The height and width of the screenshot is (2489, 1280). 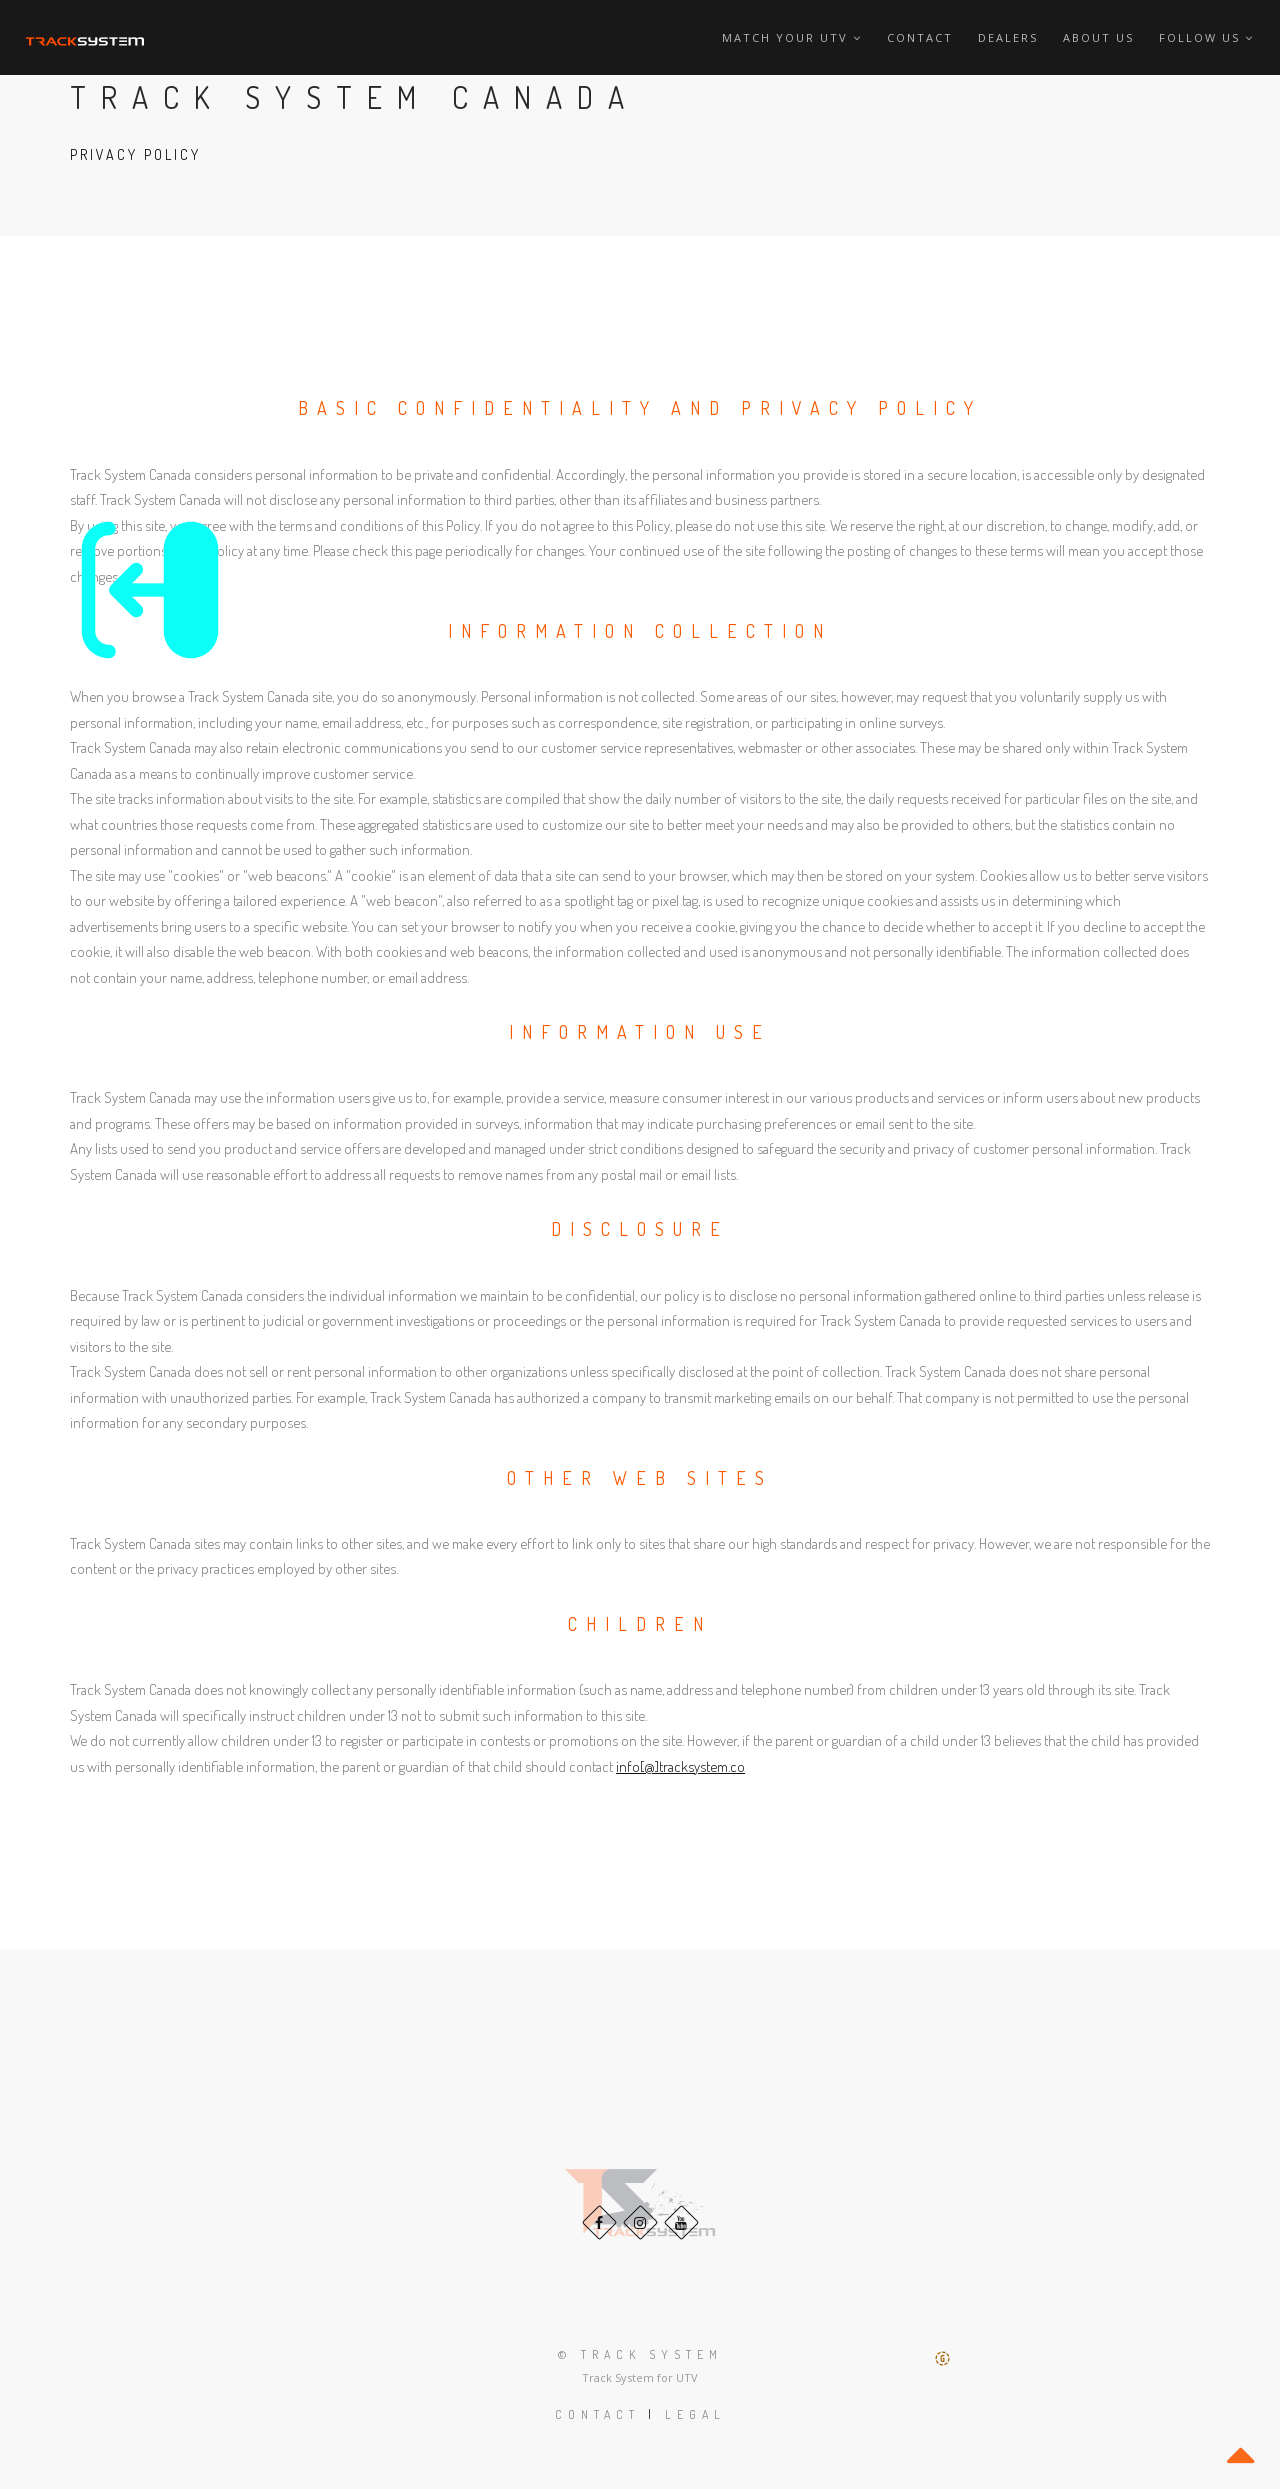 I want to click on move element to the left, so click(x=150, y=590).